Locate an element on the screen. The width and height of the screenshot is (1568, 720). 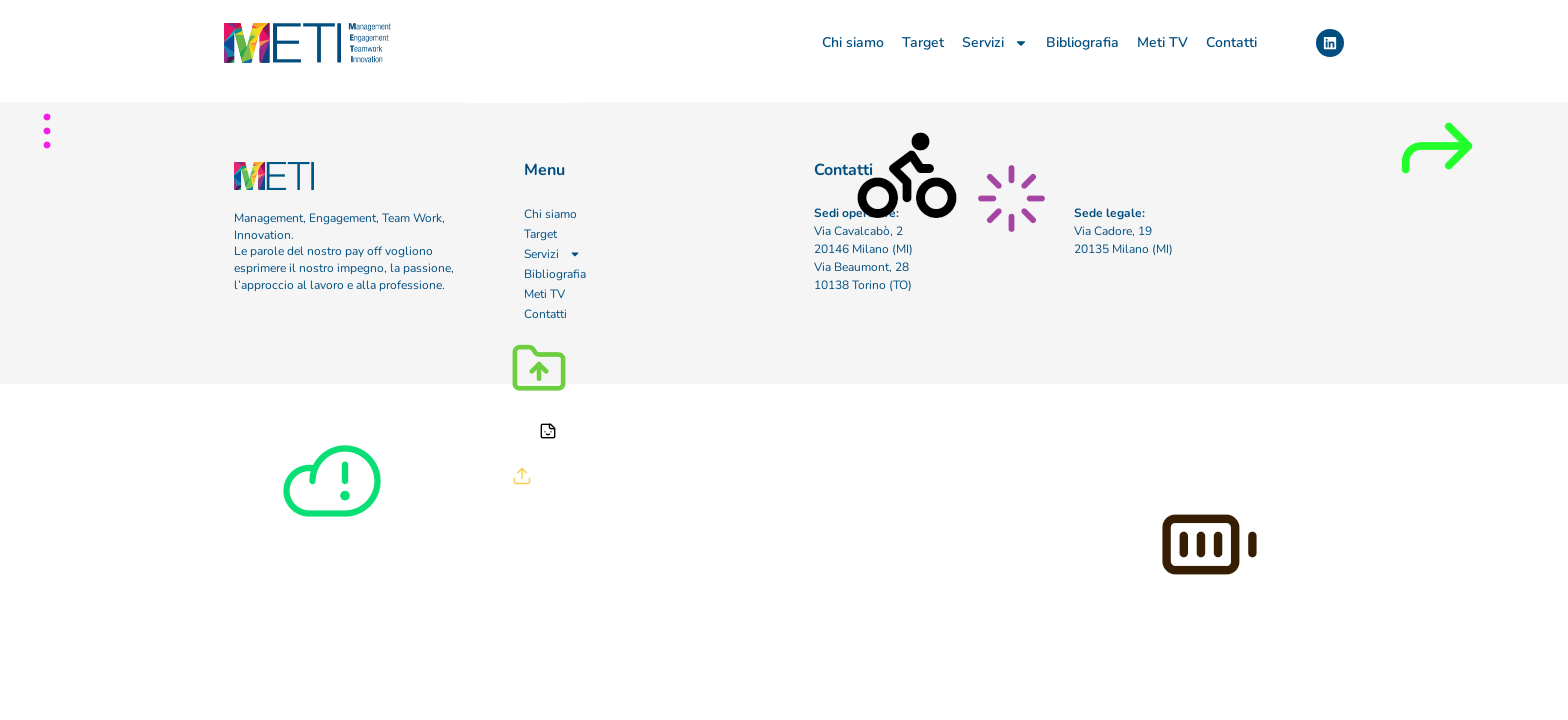
open more options menu is located at coordinates (47, 131).